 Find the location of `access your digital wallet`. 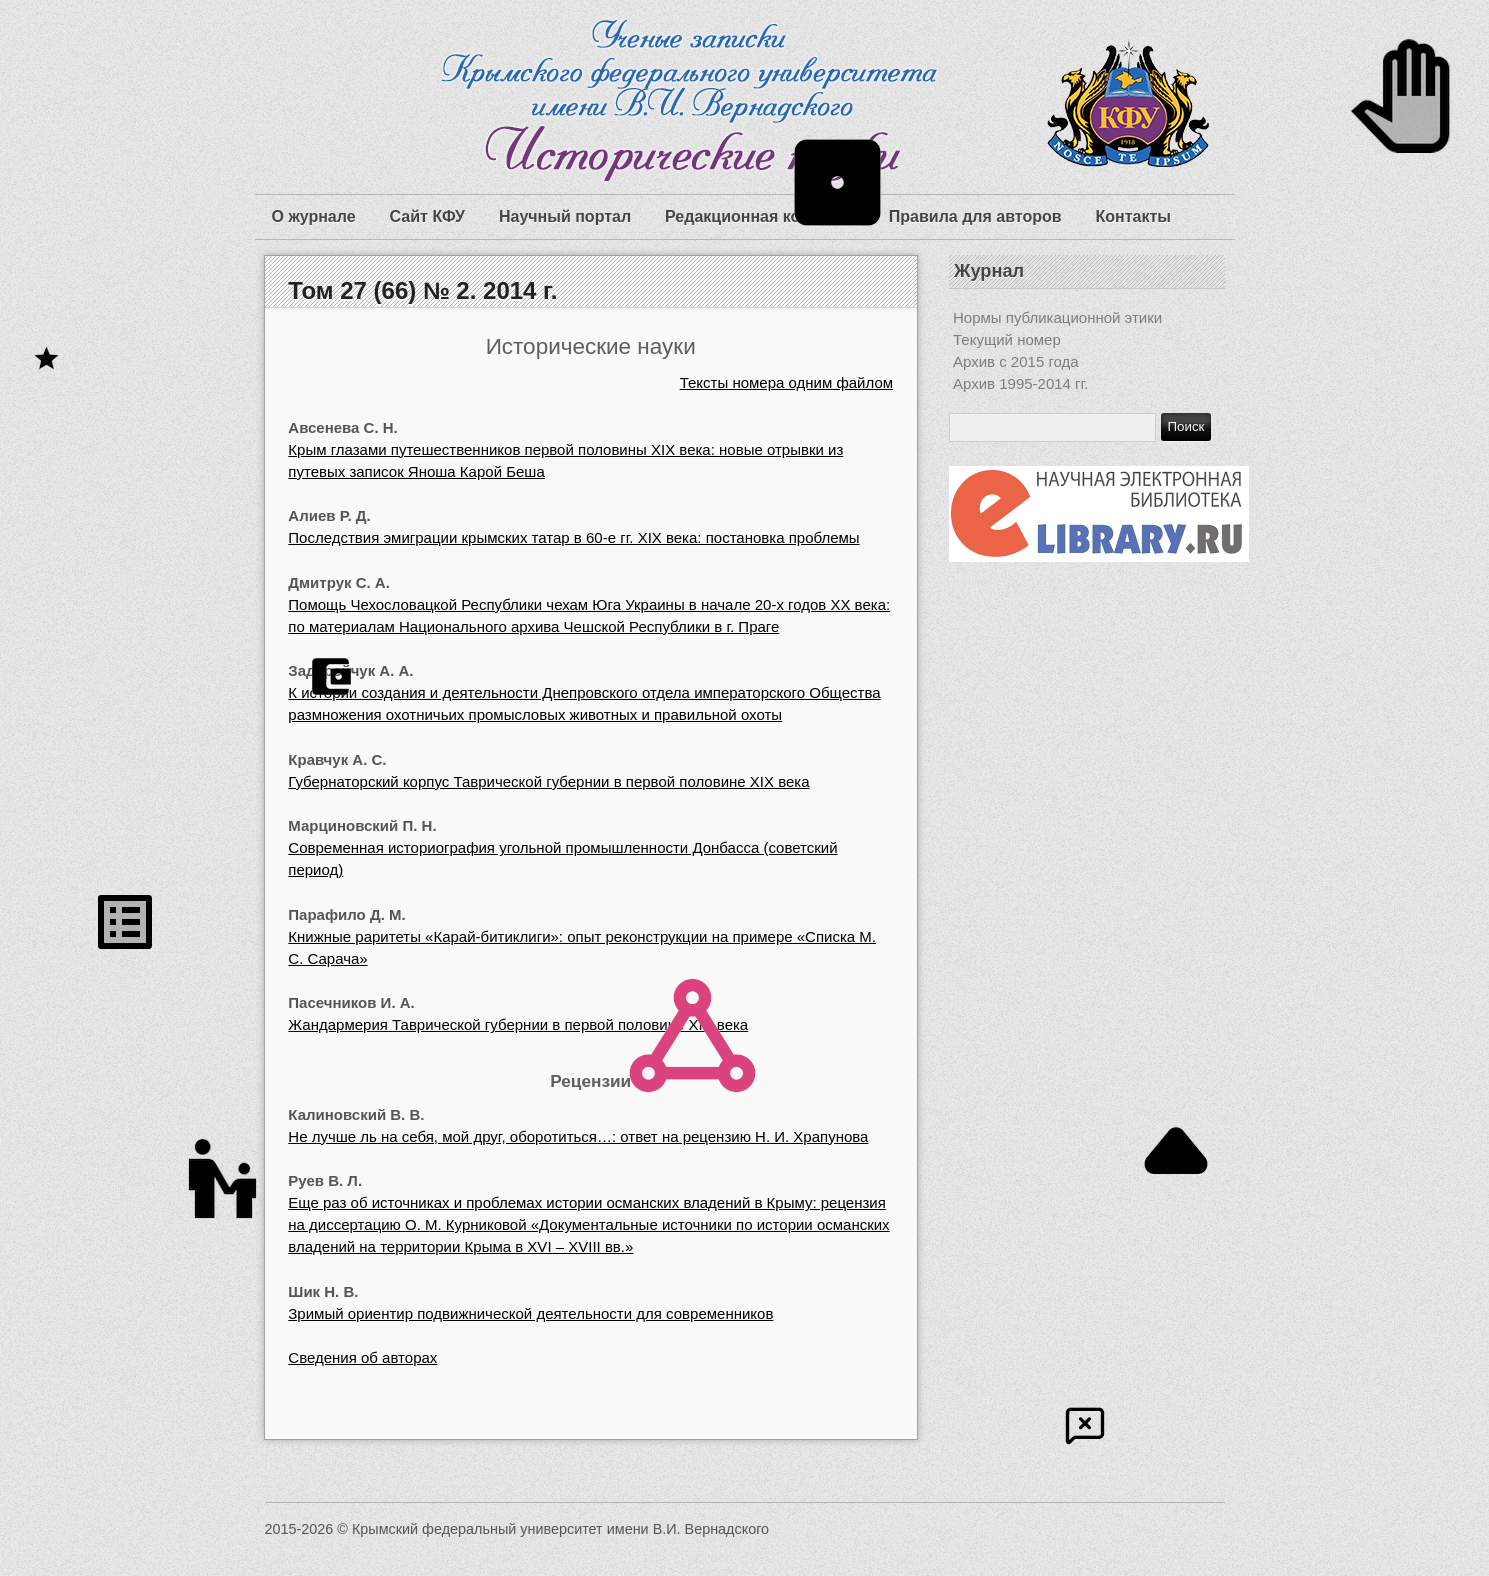

access your digital wallet is located at coordinates (330, 676).